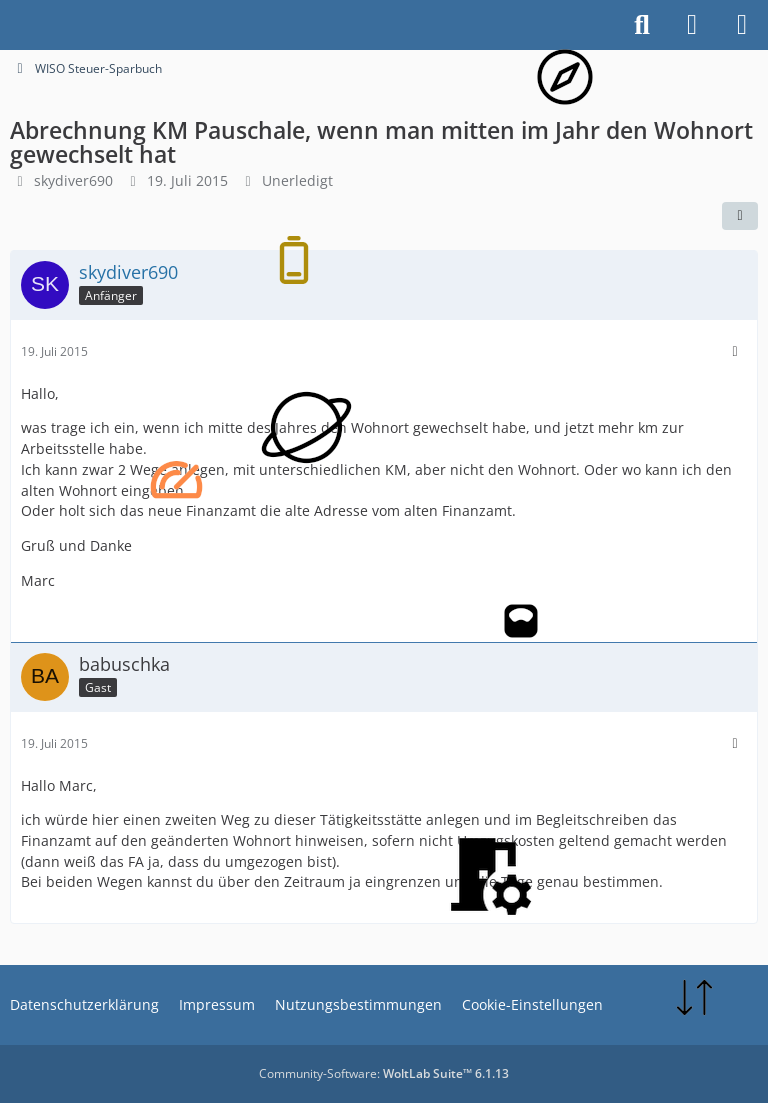 The image size is (768, 1103). Describe the element at coordinates (176, 481) in the screenshot. I see `view performance or speed metrics` at that location.